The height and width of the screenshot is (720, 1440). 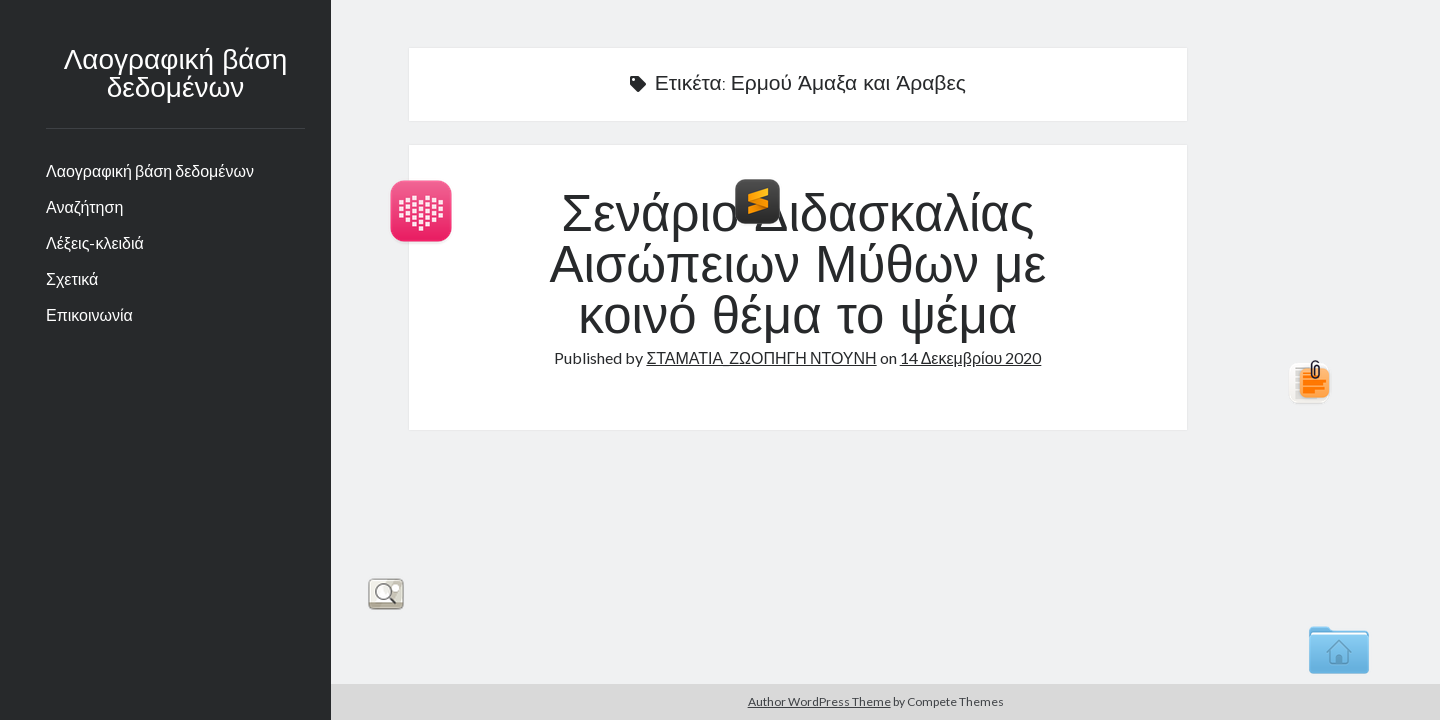 I want to click on open eye of gnome image viewer, so click(x=386, y=594).